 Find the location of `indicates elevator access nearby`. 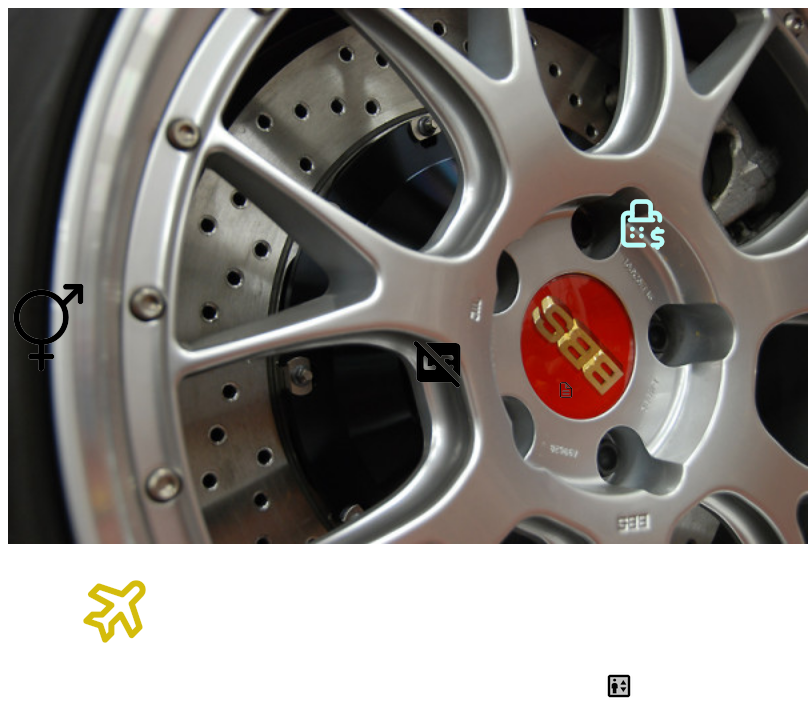

indicates elevator access nearby is located at coordinates (619, 686).